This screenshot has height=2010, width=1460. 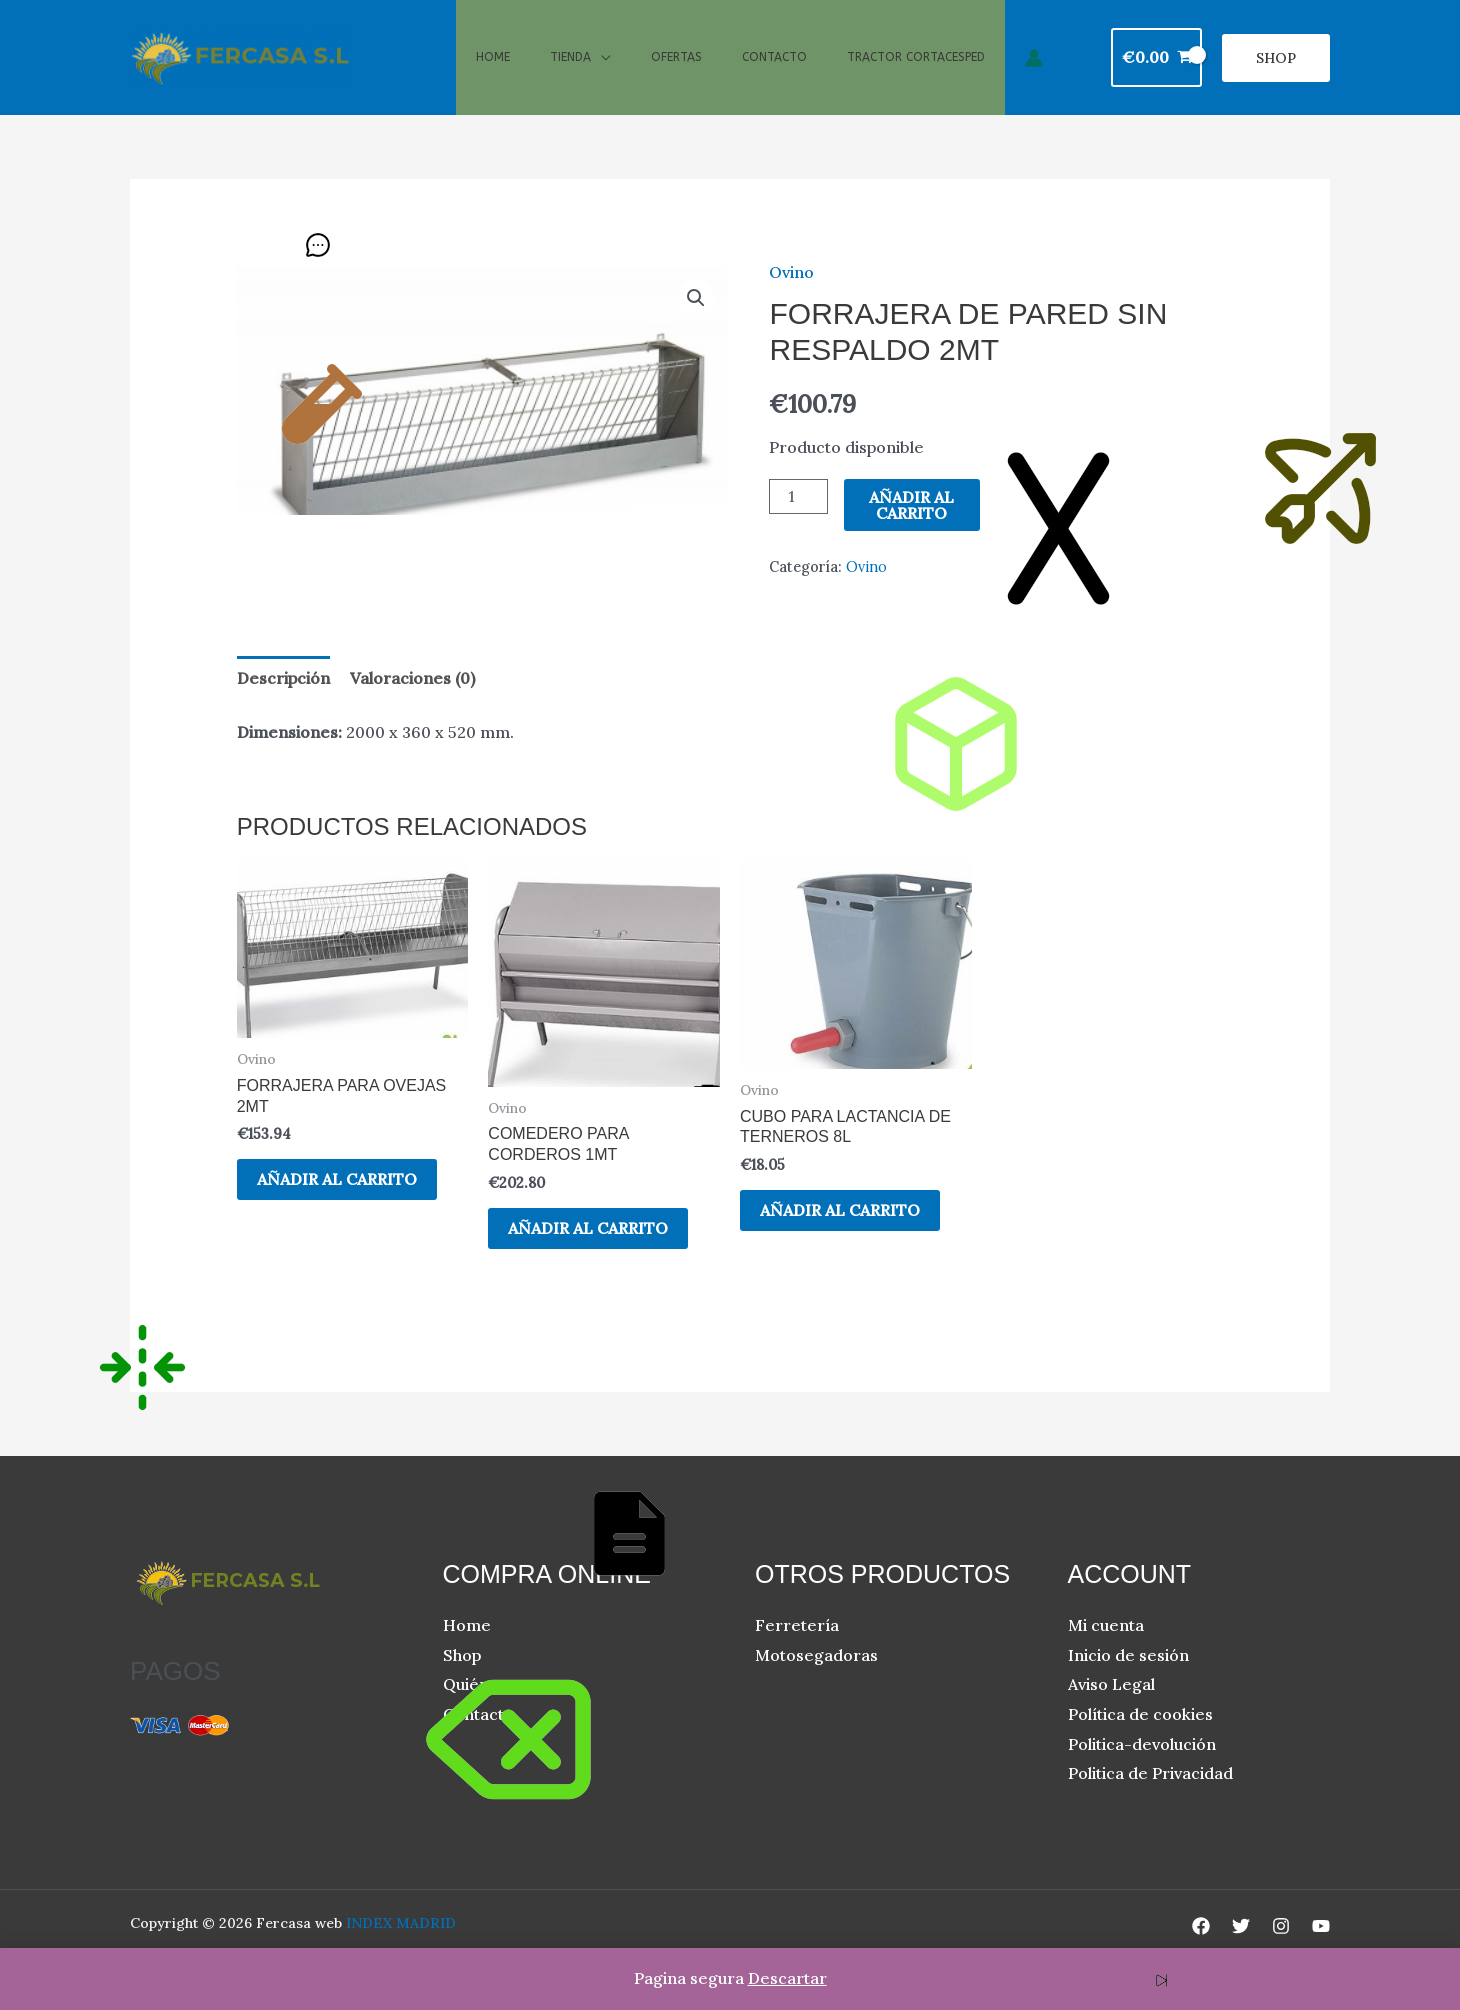 I want to click on view document contents, so click(x=629, y=1533).